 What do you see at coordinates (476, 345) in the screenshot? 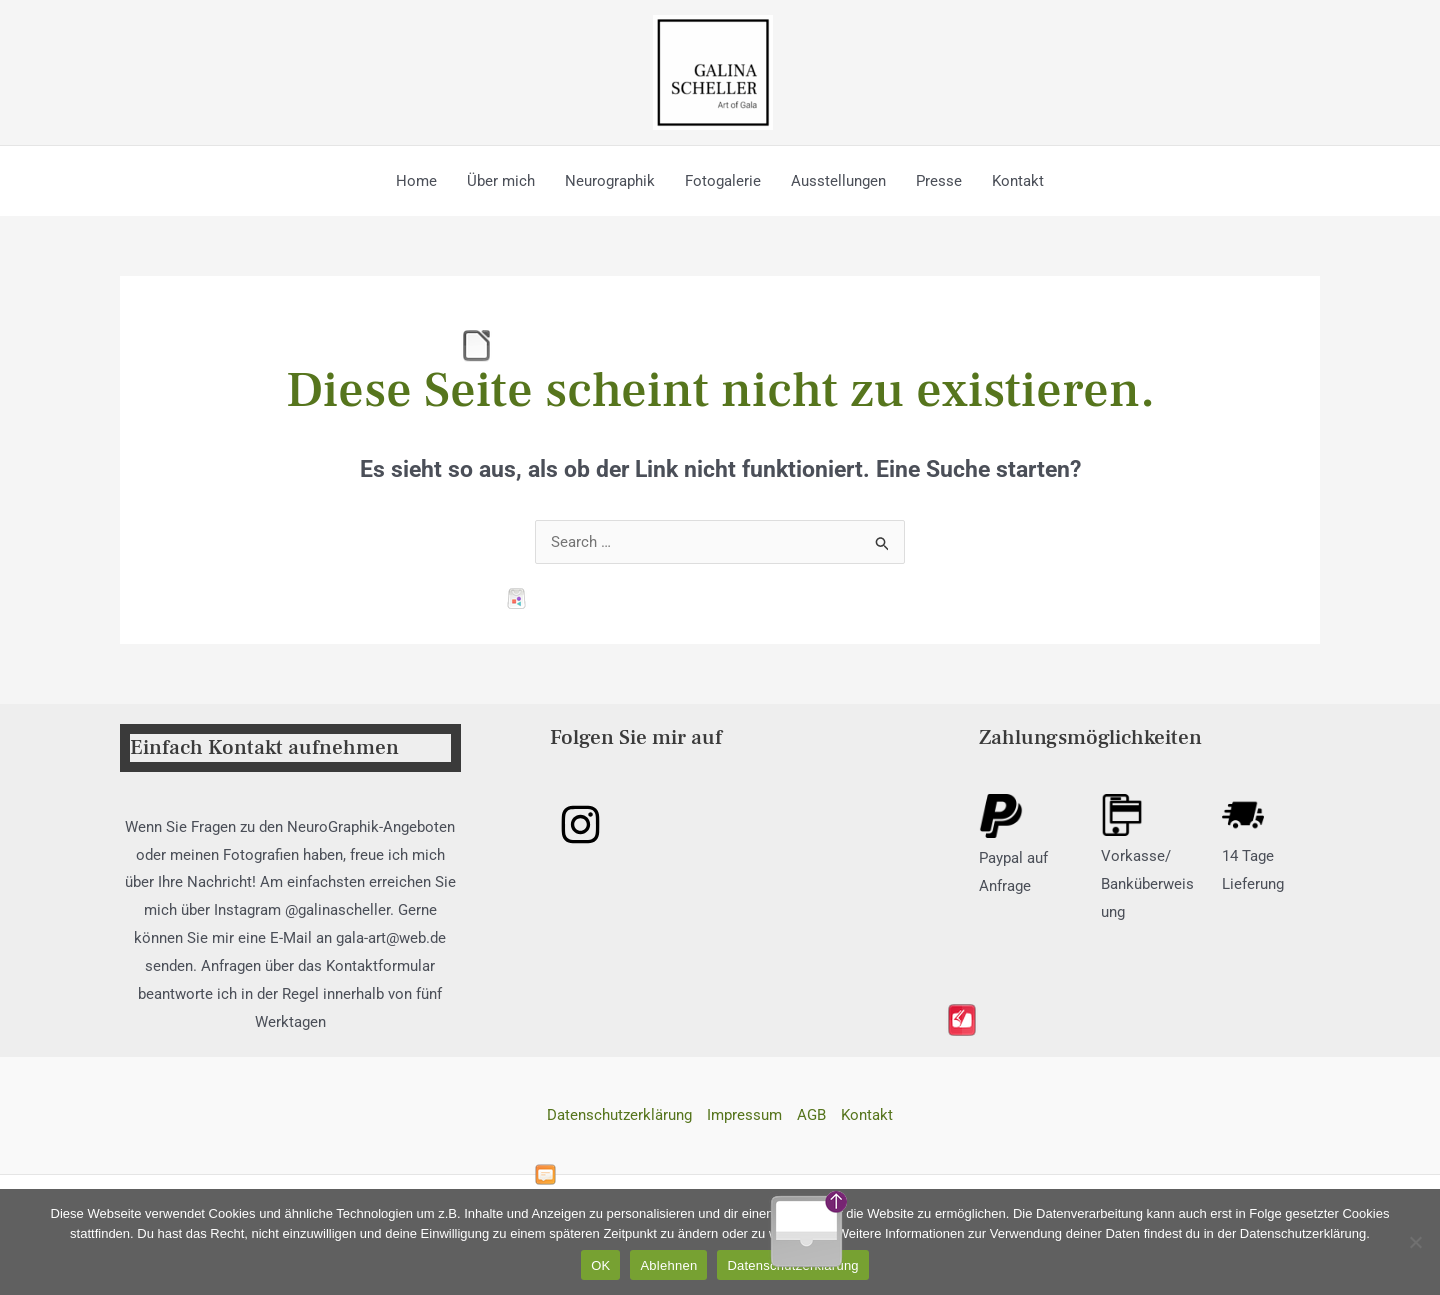
I see `open libreoffice start center` at bounding box center [476, 345].